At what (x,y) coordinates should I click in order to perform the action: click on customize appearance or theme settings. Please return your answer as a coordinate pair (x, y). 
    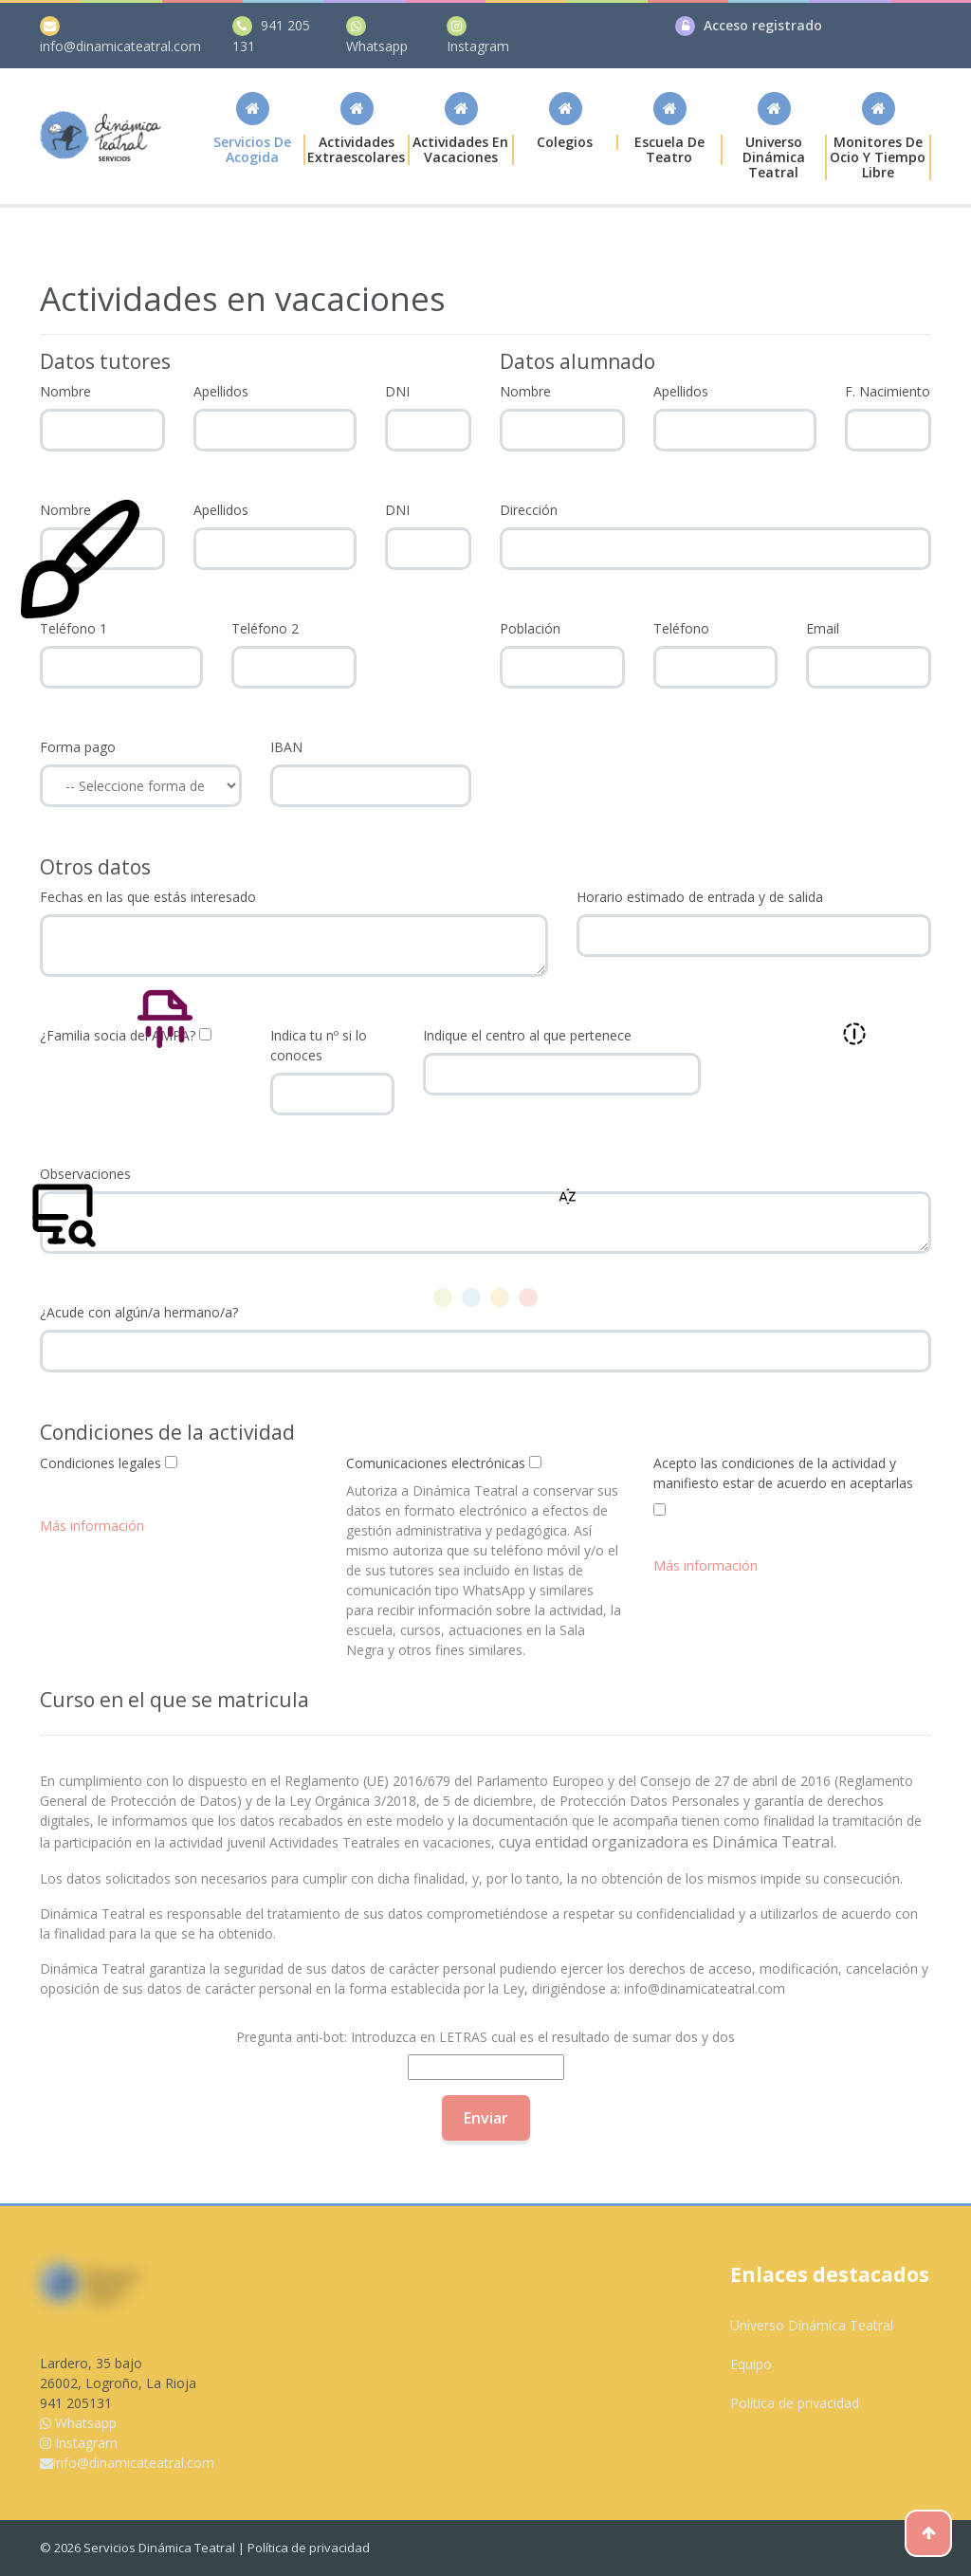
    Looking at the image, I should click on (81, 558).